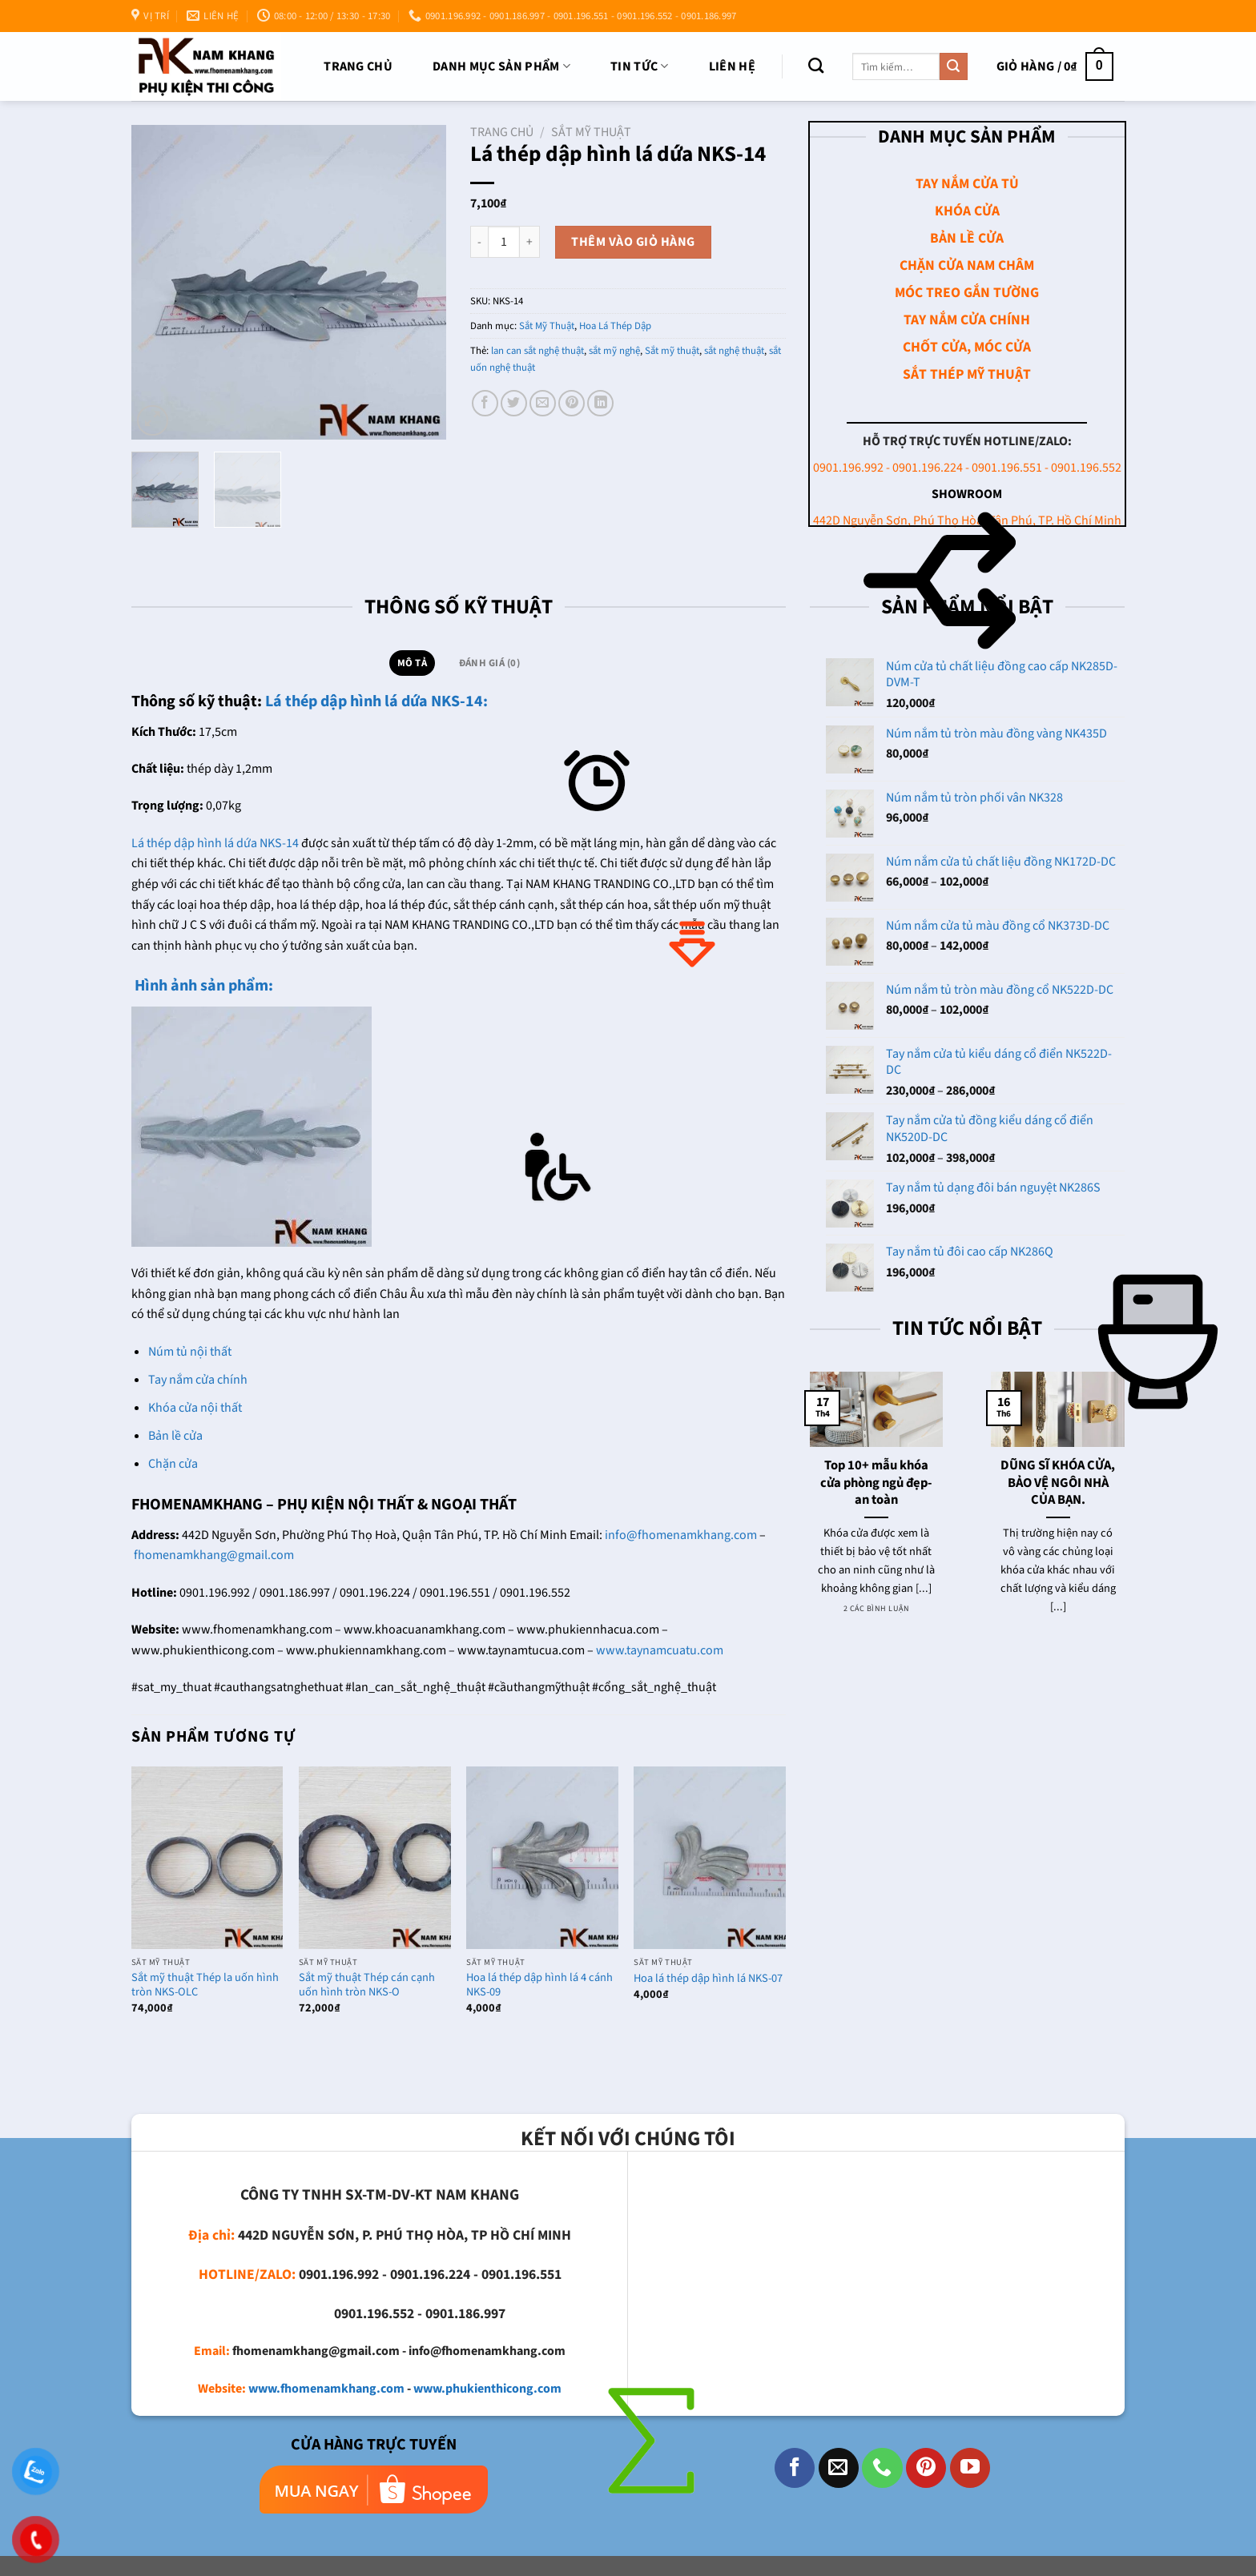 This screenshot has width=1256, height=2576. What do you see at coordinates (940, 581) in the screenshot?
I see `split or branch content into multiple paths` at bounding box center [940, 581].